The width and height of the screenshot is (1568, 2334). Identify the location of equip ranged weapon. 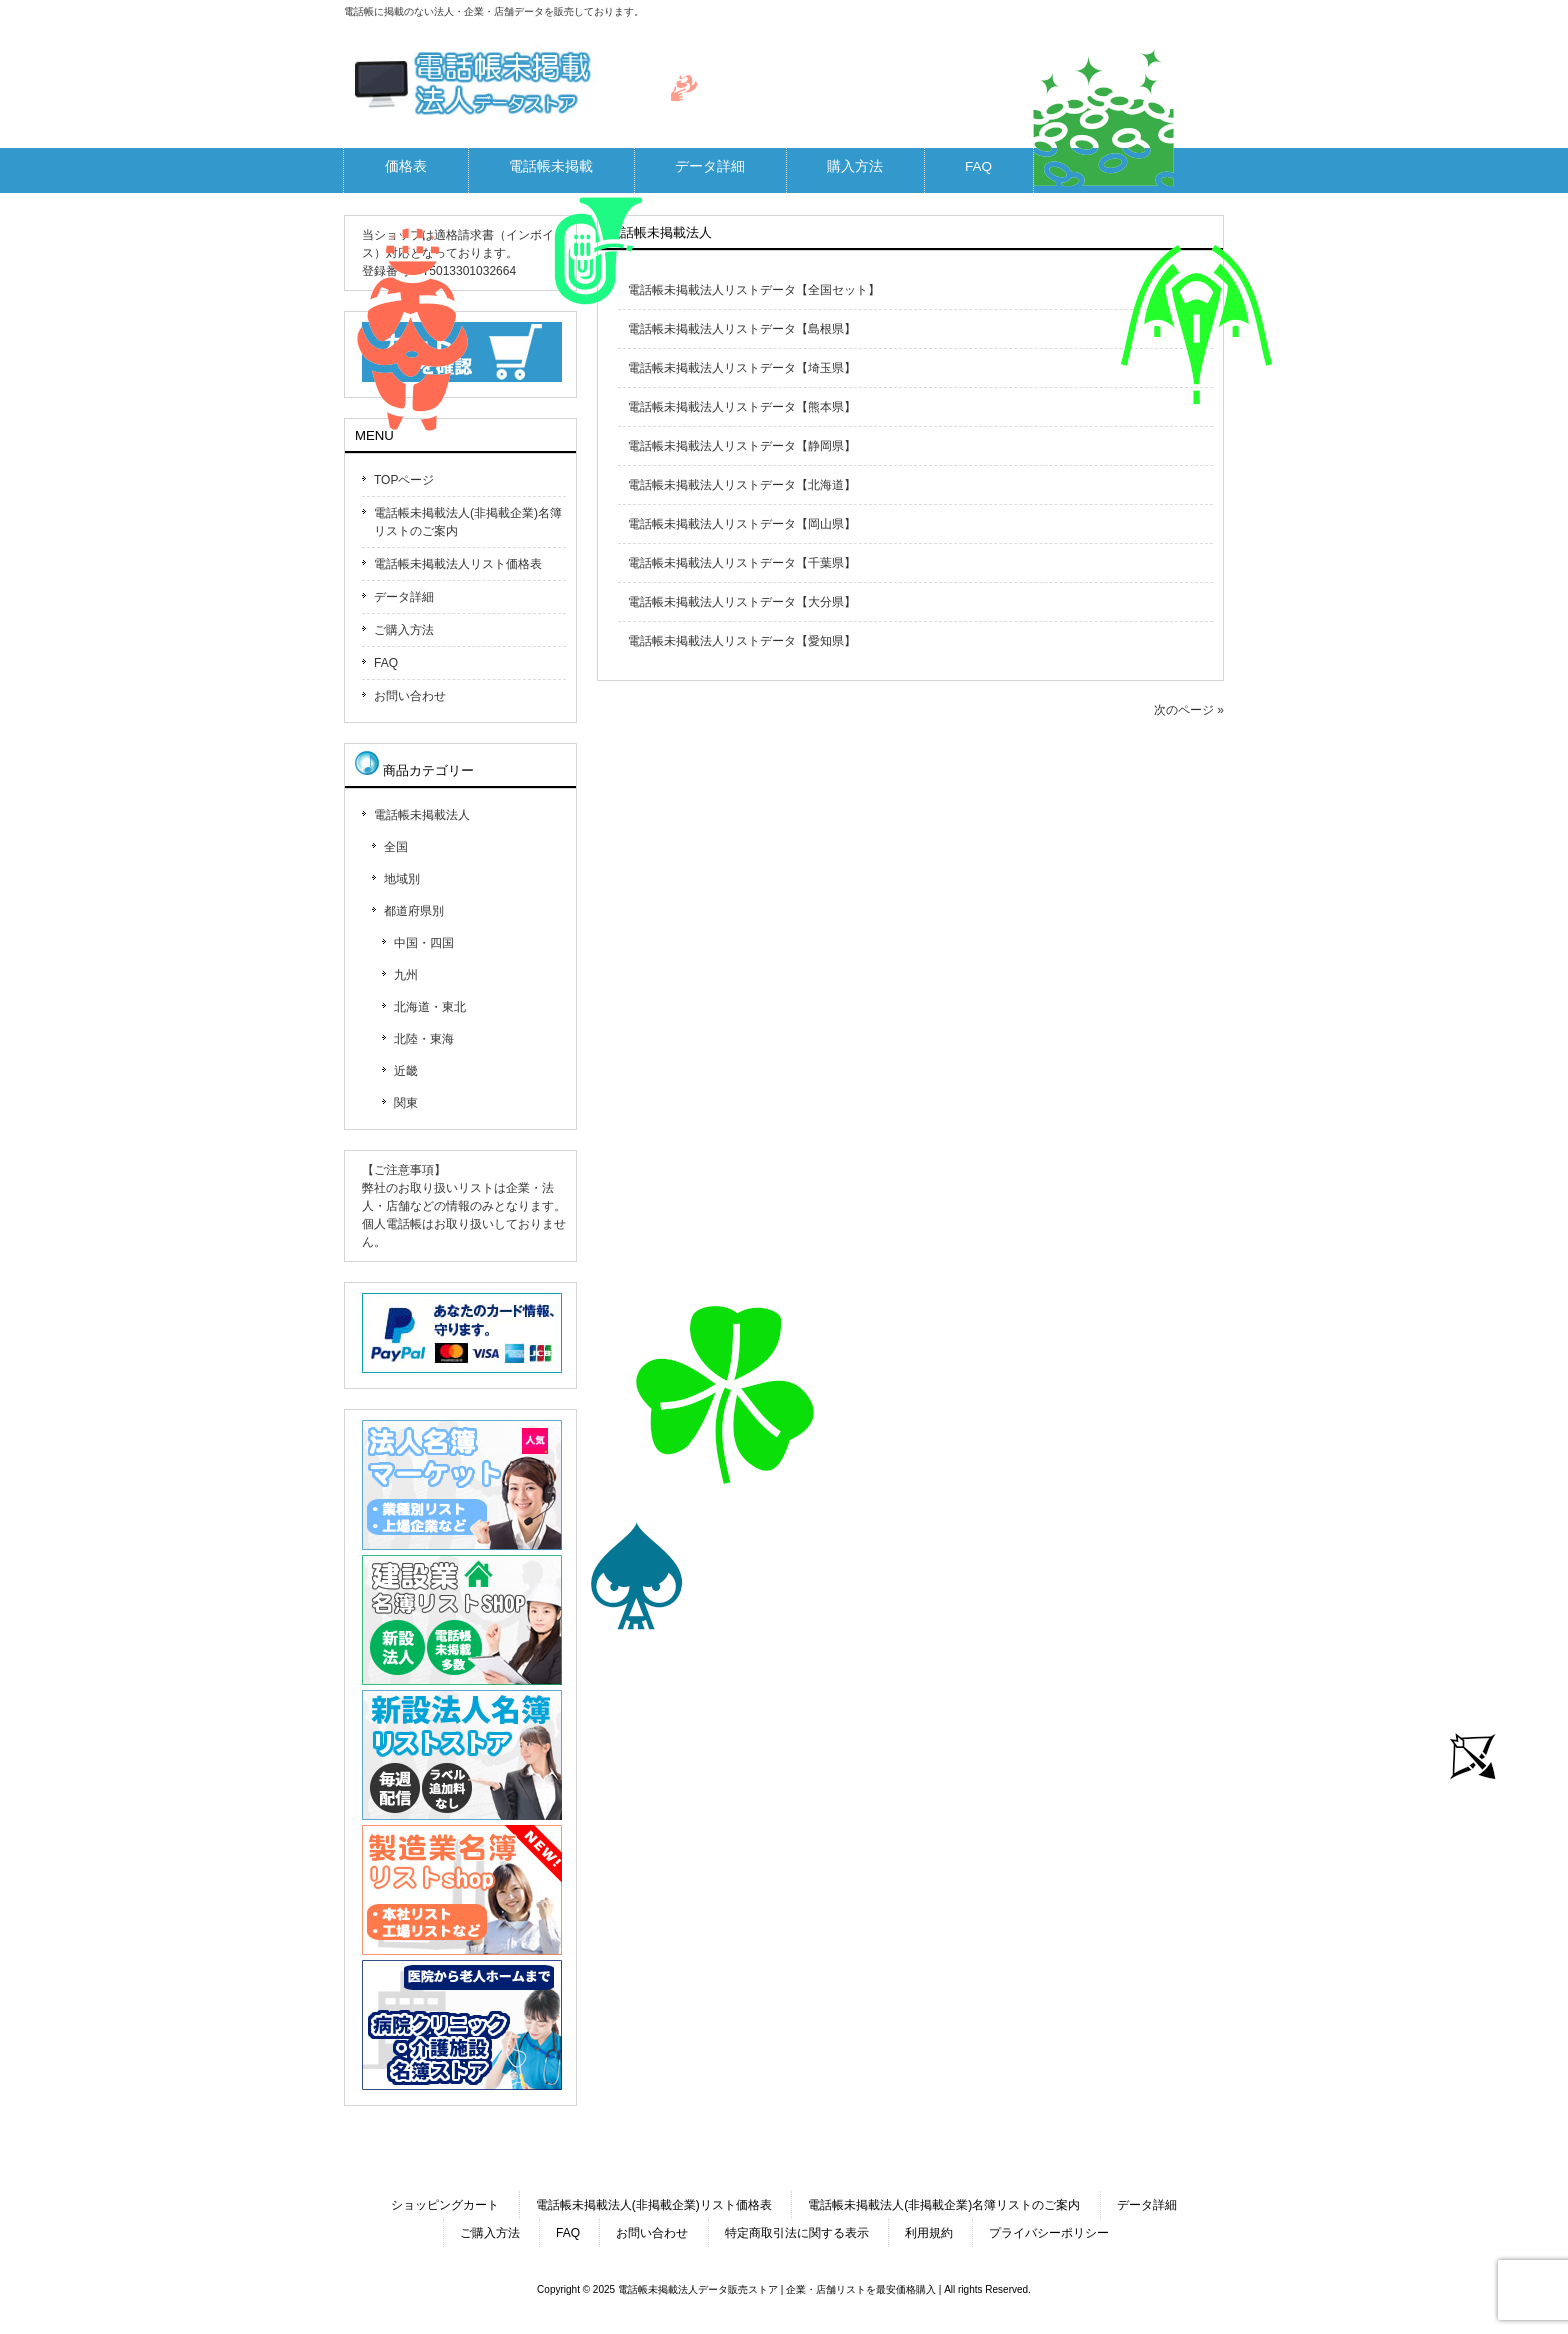
(1472, 1756).